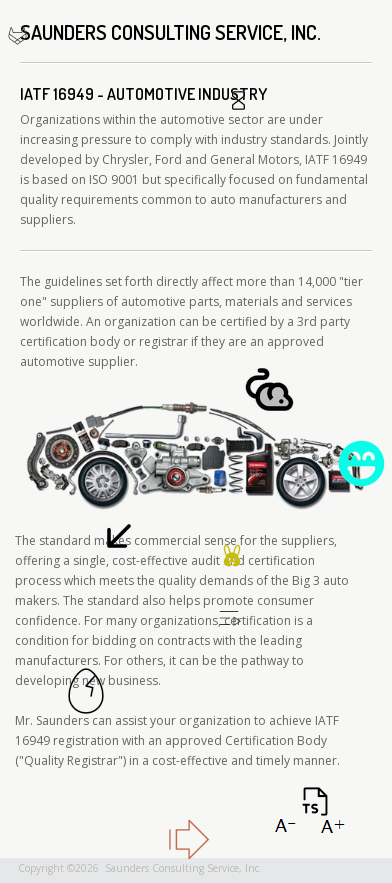  I want to click on indicates loading or processing in progress, so click(238, 100).